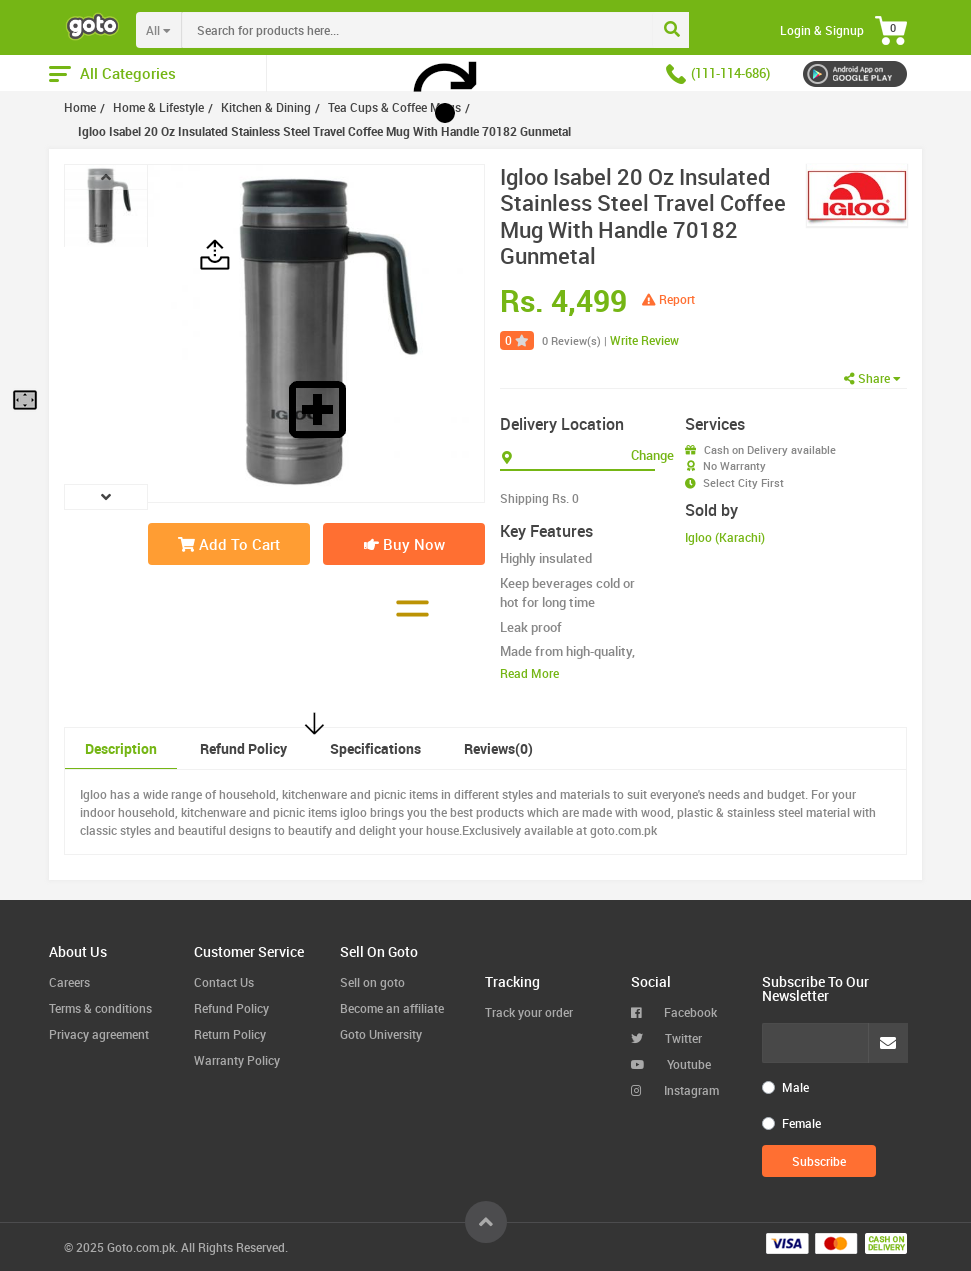  I want to click on apply stashed changes to your working branch, so click(216, 254).